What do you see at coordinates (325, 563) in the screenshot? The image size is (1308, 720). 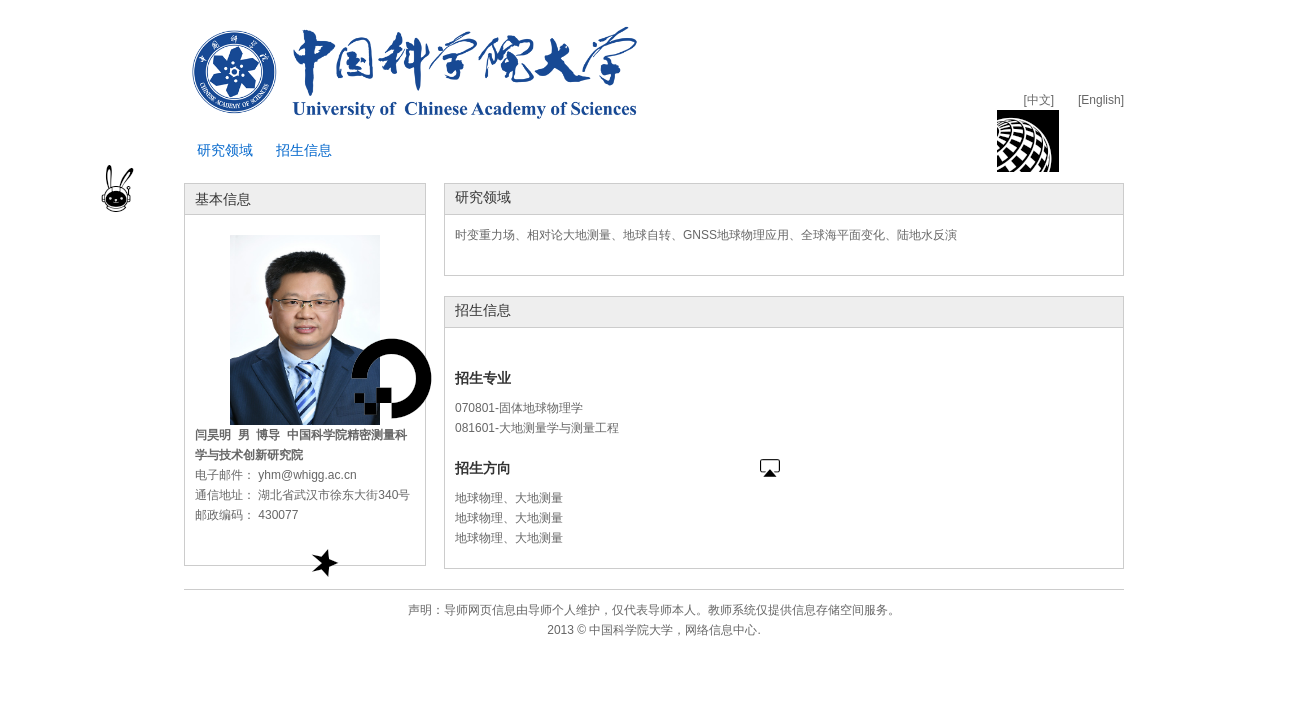 I see `open the Spreaker podcast platform` at bounding box center [325, 563].